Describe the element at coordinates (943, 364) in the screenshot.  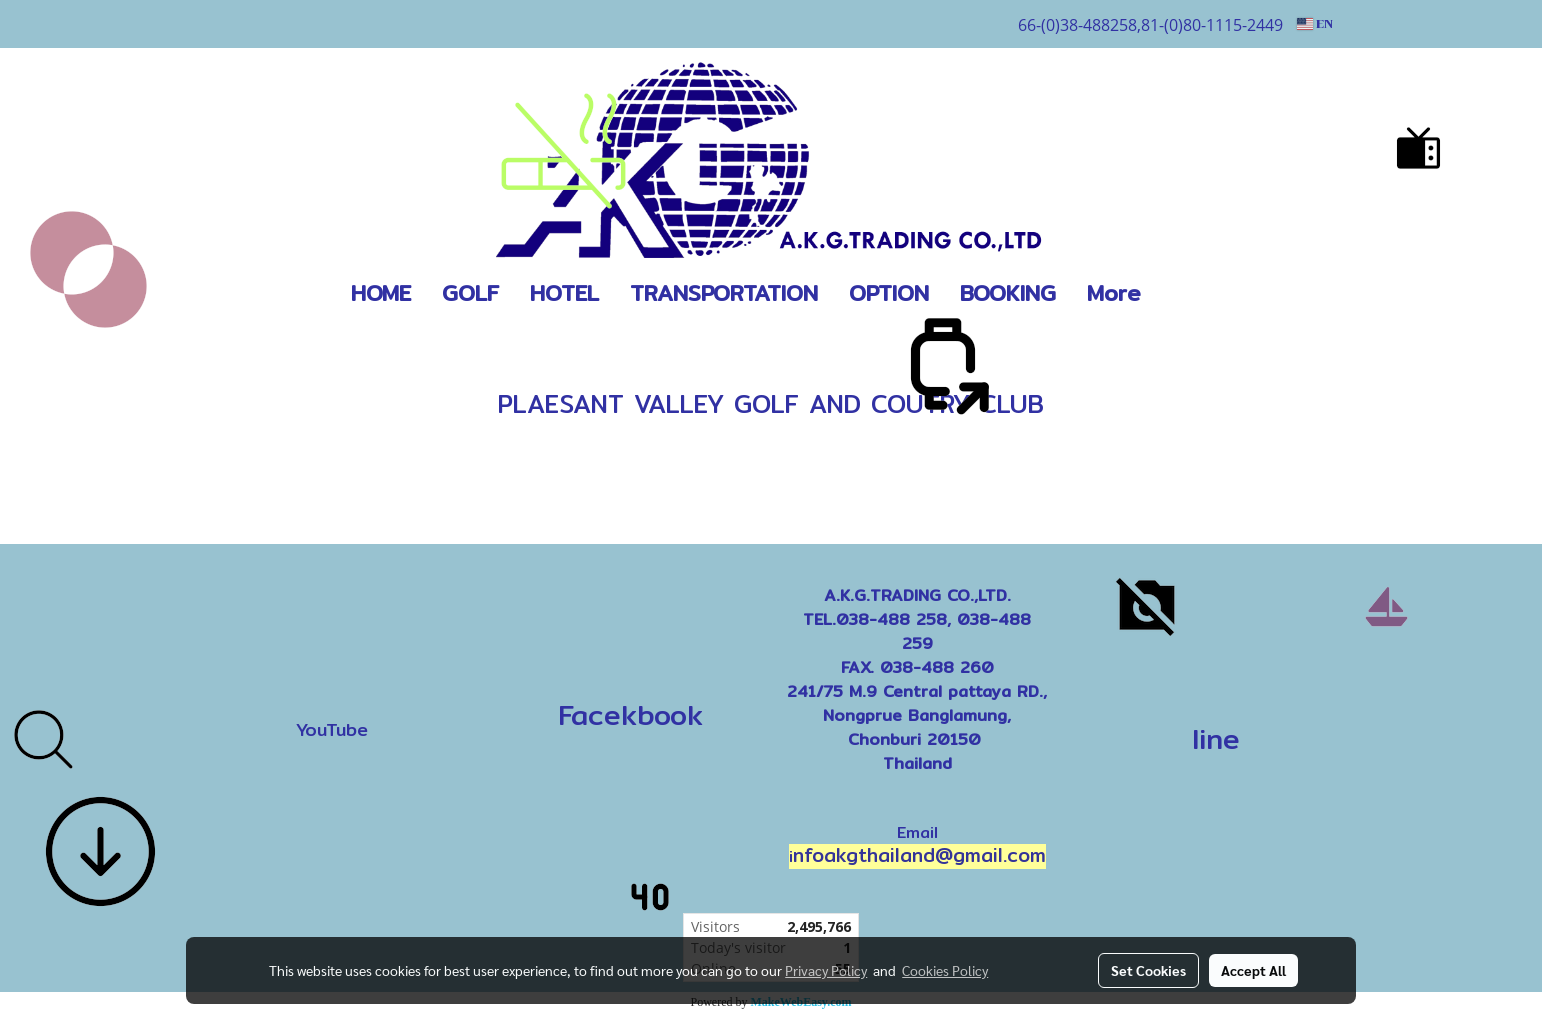
I see `share content from your smartwatch` at that location.